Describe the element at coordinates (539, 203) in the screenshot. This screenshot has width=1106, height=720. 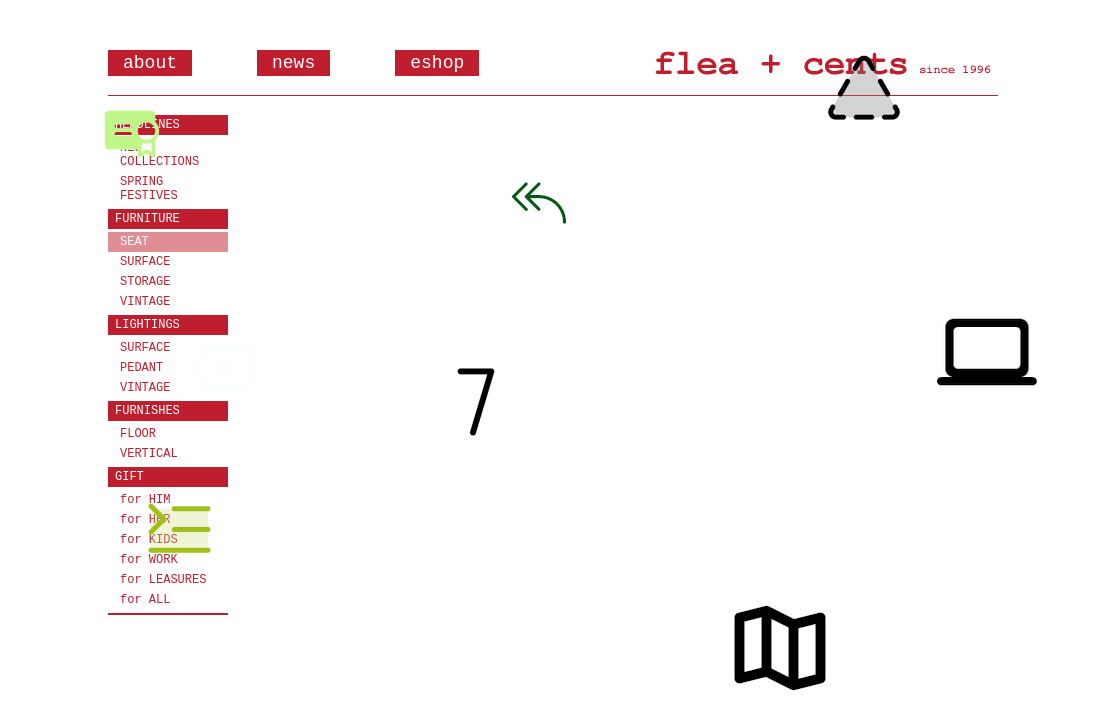
I see `reply all to a message or email` at that location.